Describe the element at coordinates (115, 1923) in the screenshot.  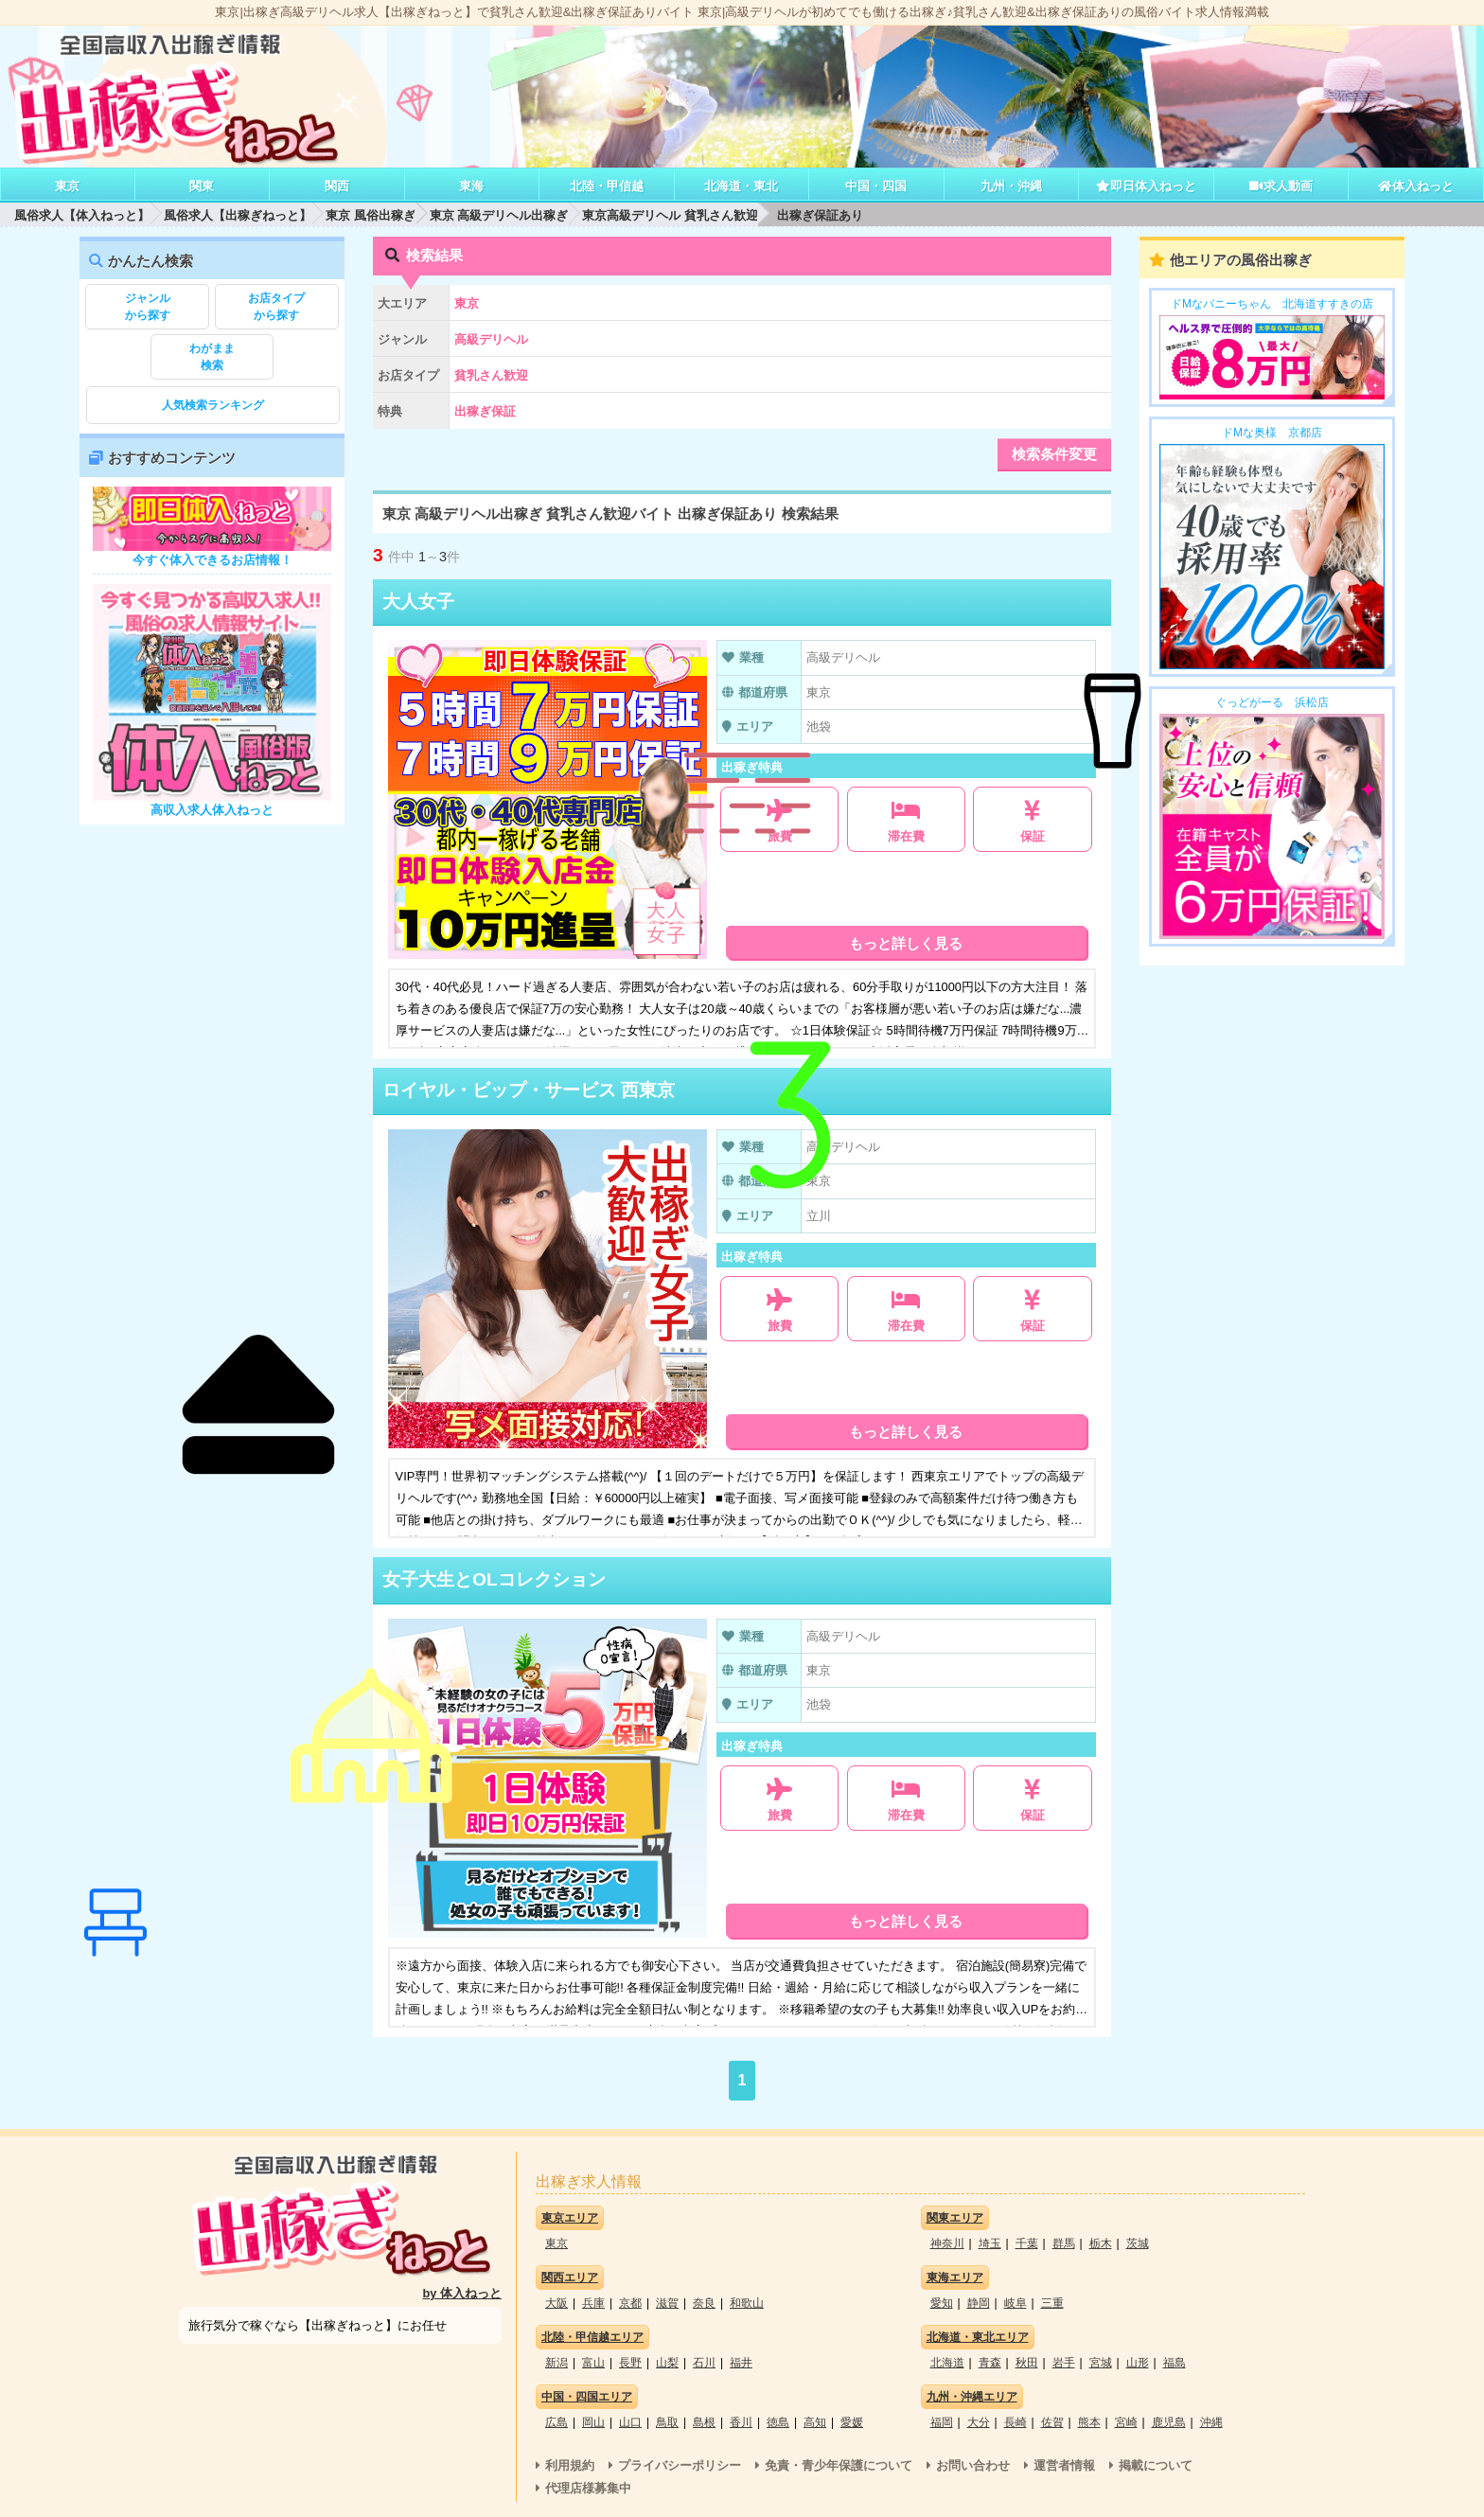
I see `select seating or furniture options` at that location.